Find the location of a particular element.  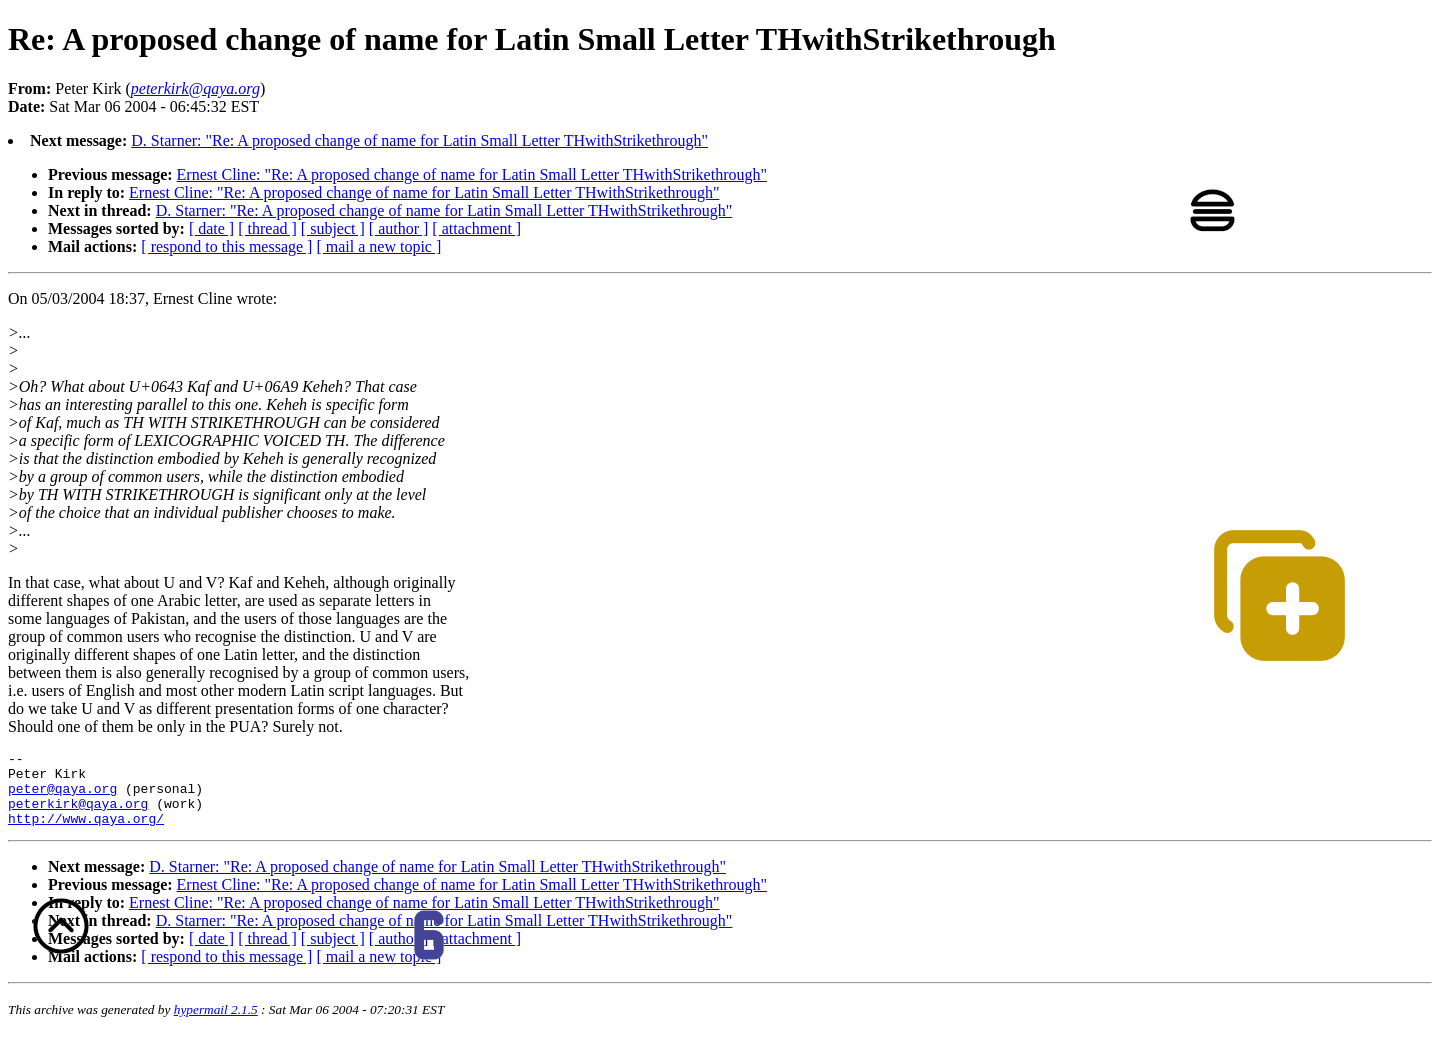

open navigation menu is located at coordinates (1212, 211).